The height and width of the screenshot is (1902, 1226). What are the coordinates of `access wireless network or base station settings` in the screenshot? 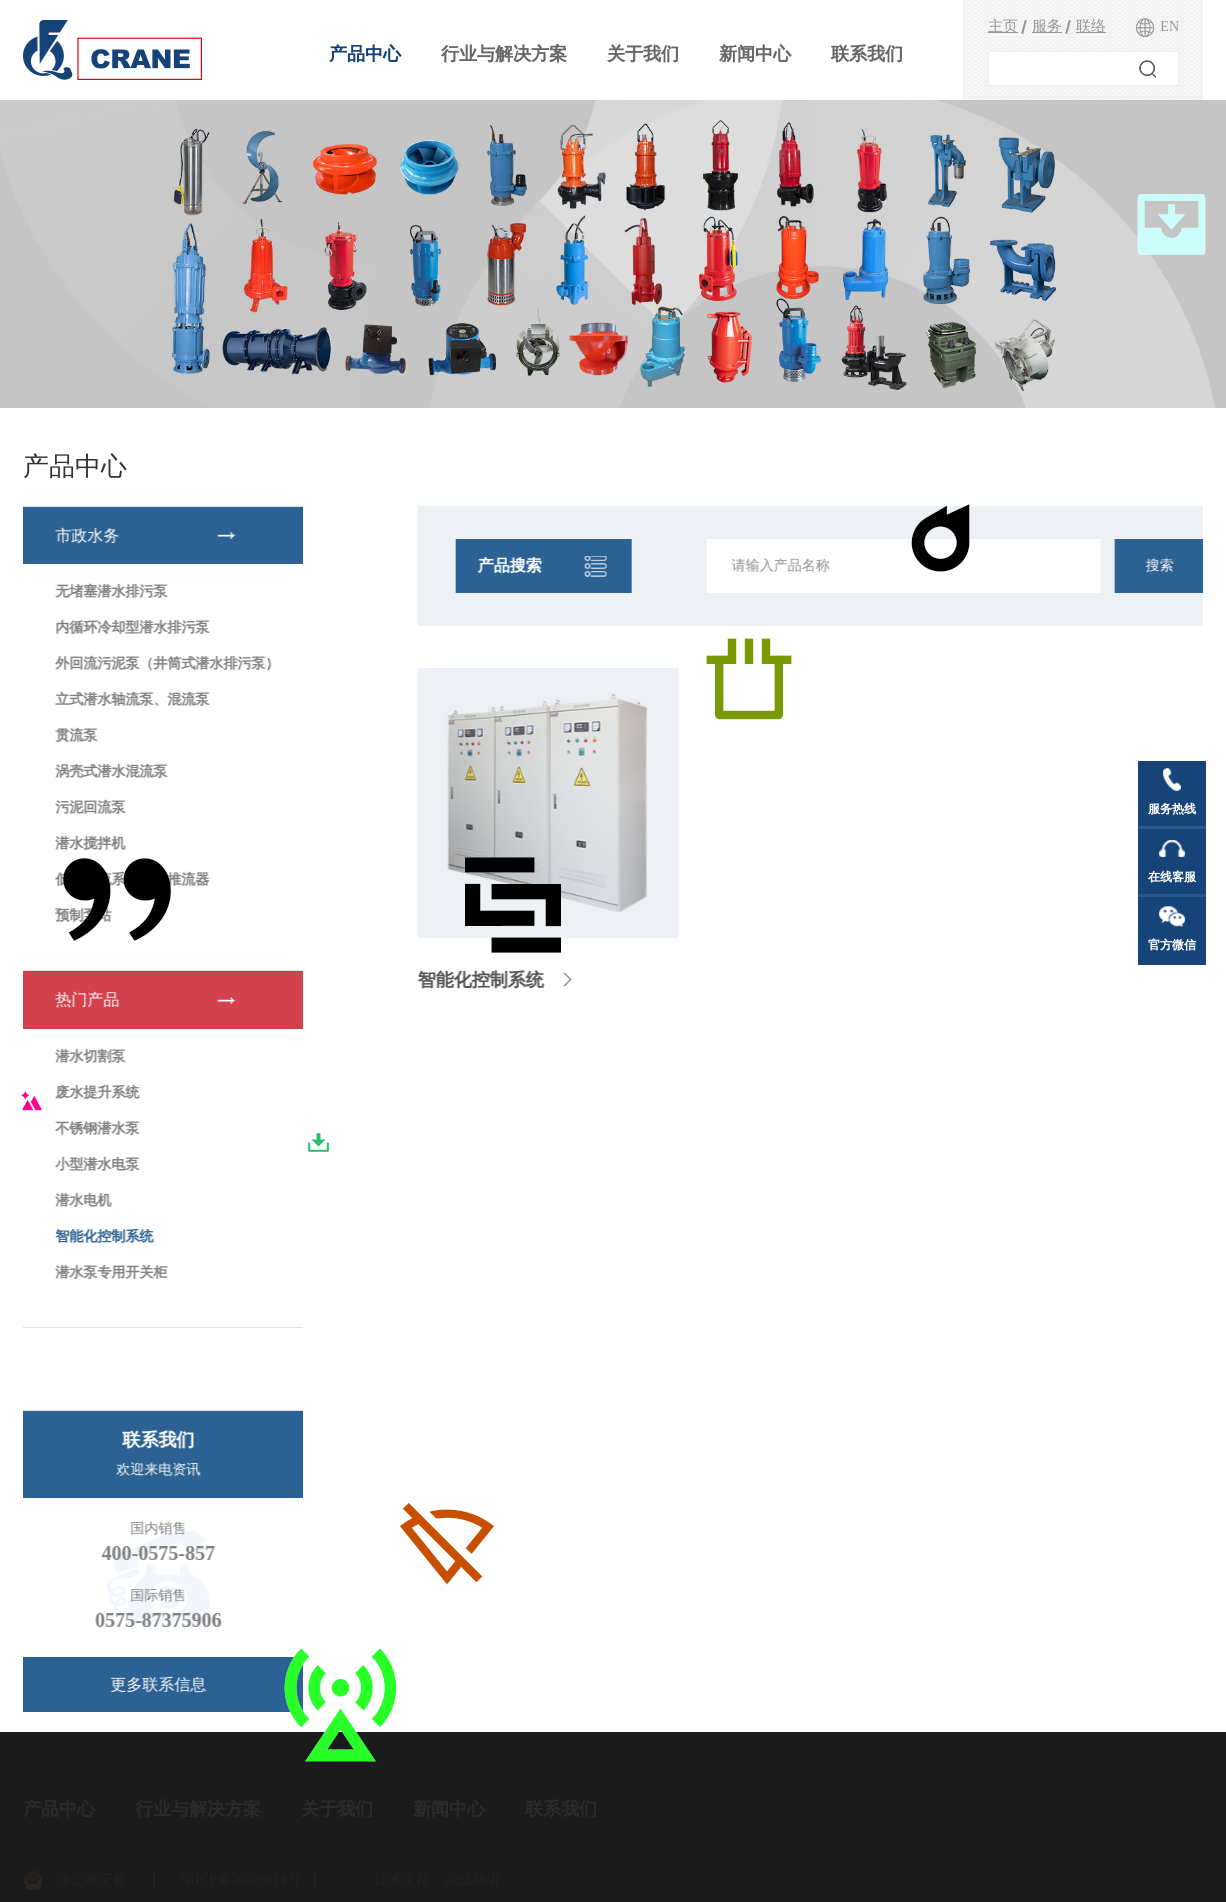 It's located at (340, 1702).